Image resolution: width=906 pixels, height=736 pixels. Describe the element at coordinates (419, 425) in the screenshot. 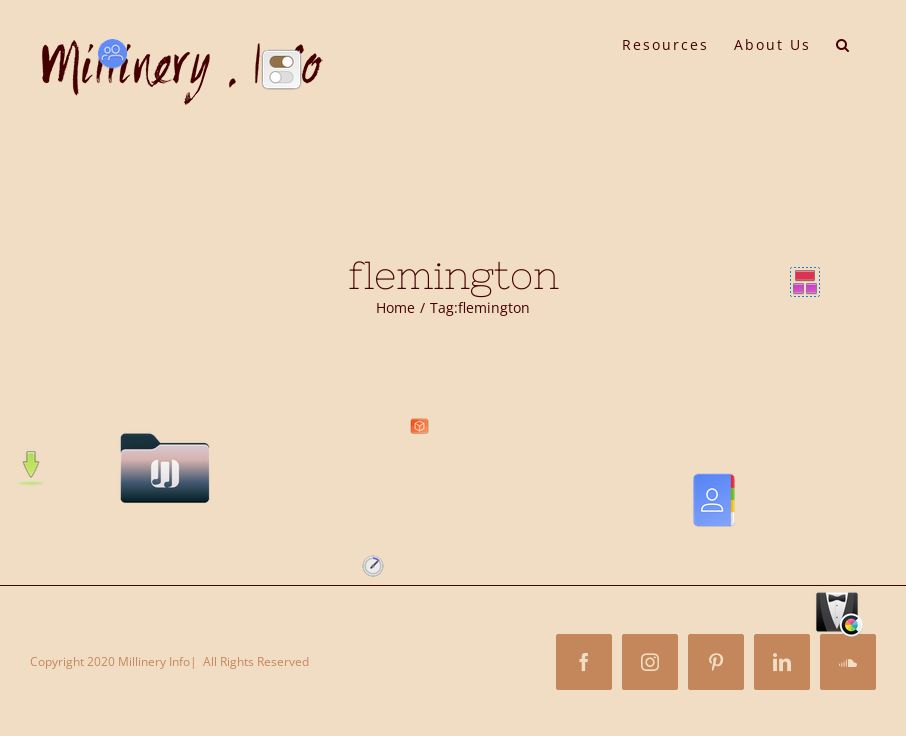

I see `a binary STL 3D model file` at that location.